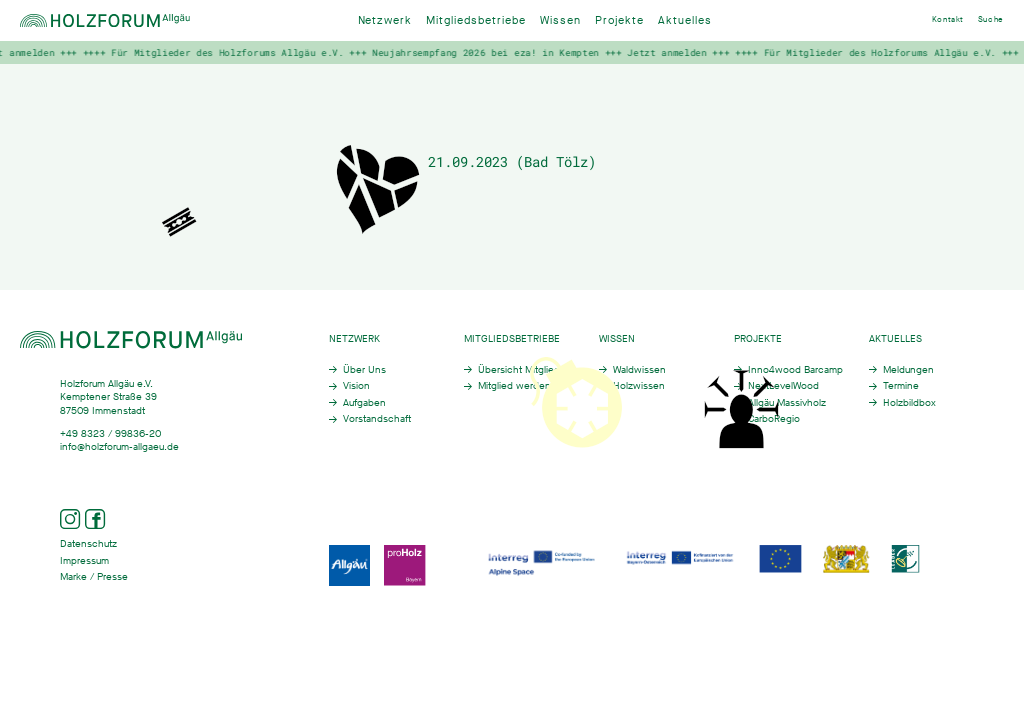 This screenshot has height=720, width=1024. What do you see at coordinates (741, 409) in the screenshot?
I see `indicates a headache or migraine condition` at bounding box center [741, 409].